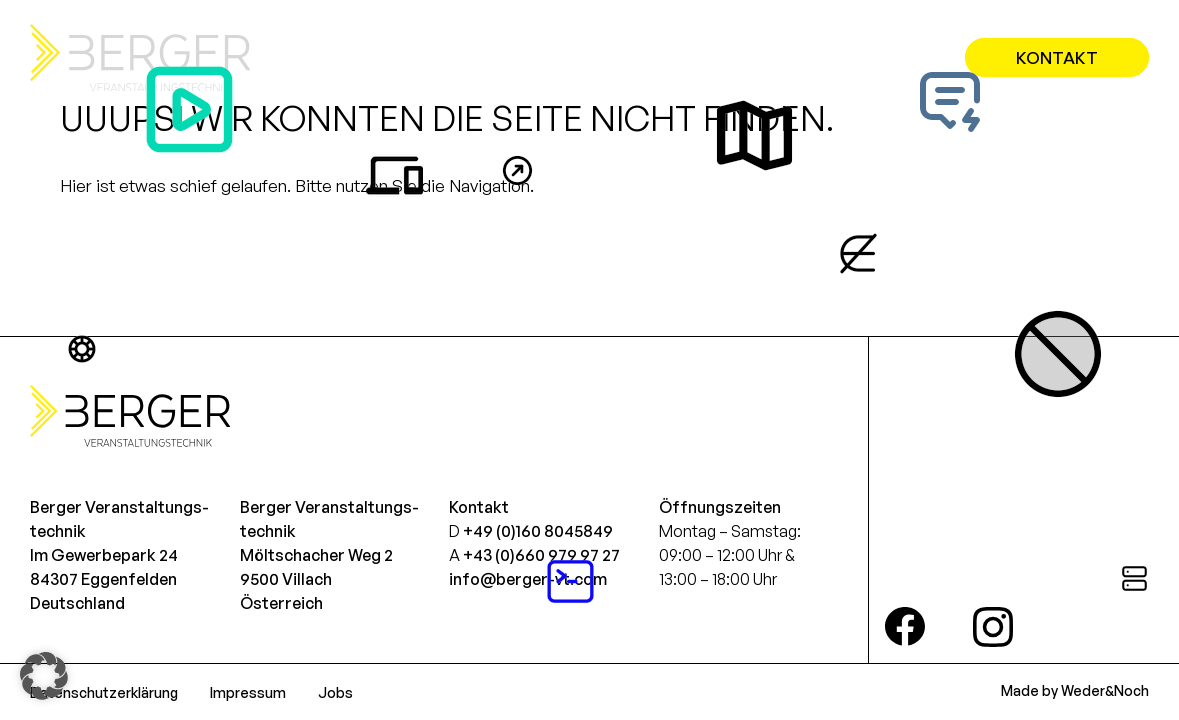 This screenshot has height=720, width=1179. Describe the element at coordinates (394, 175) in the screenshot. I see `view connected devices` at that location.